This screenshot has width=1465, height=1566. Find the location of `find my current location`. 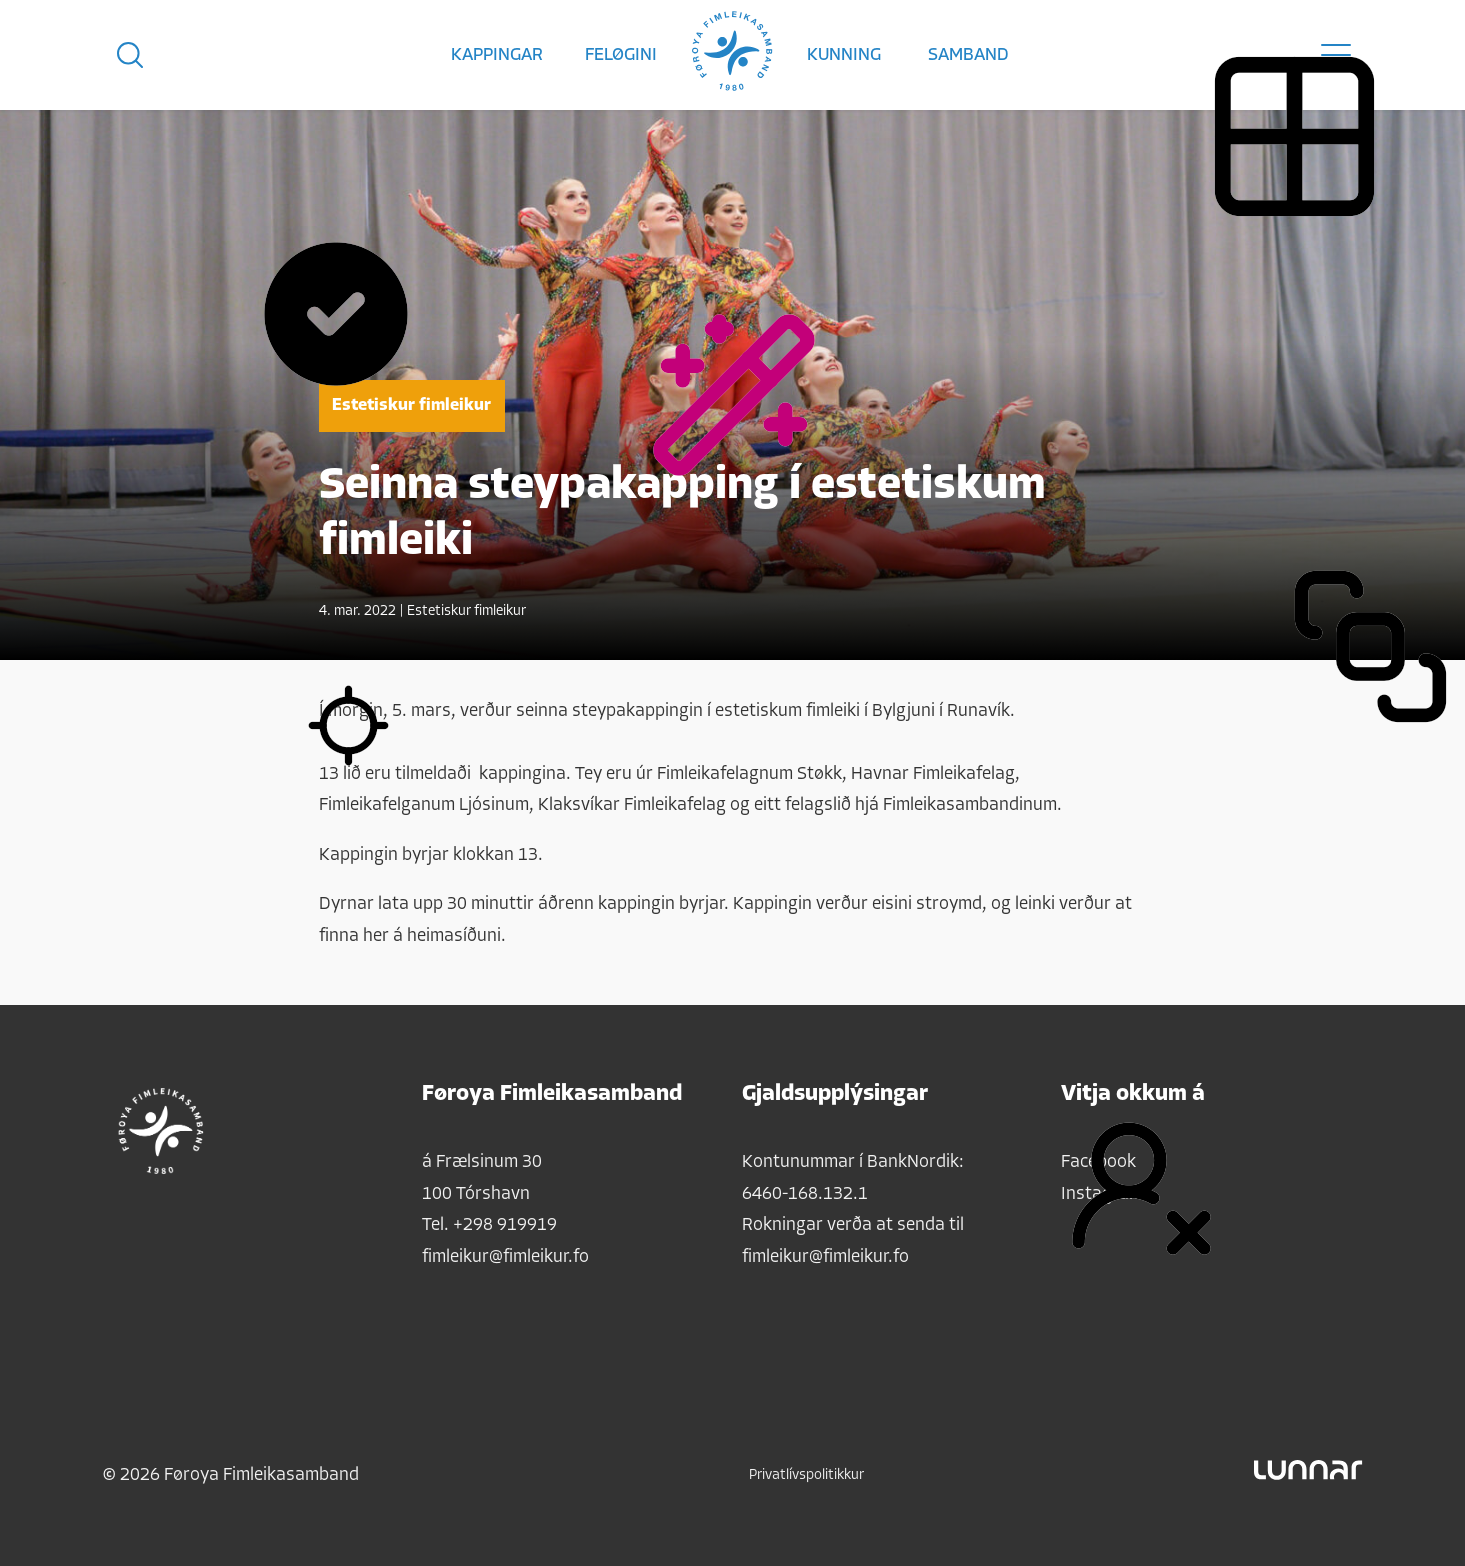

find my current location is located at coordinates (348, 725).